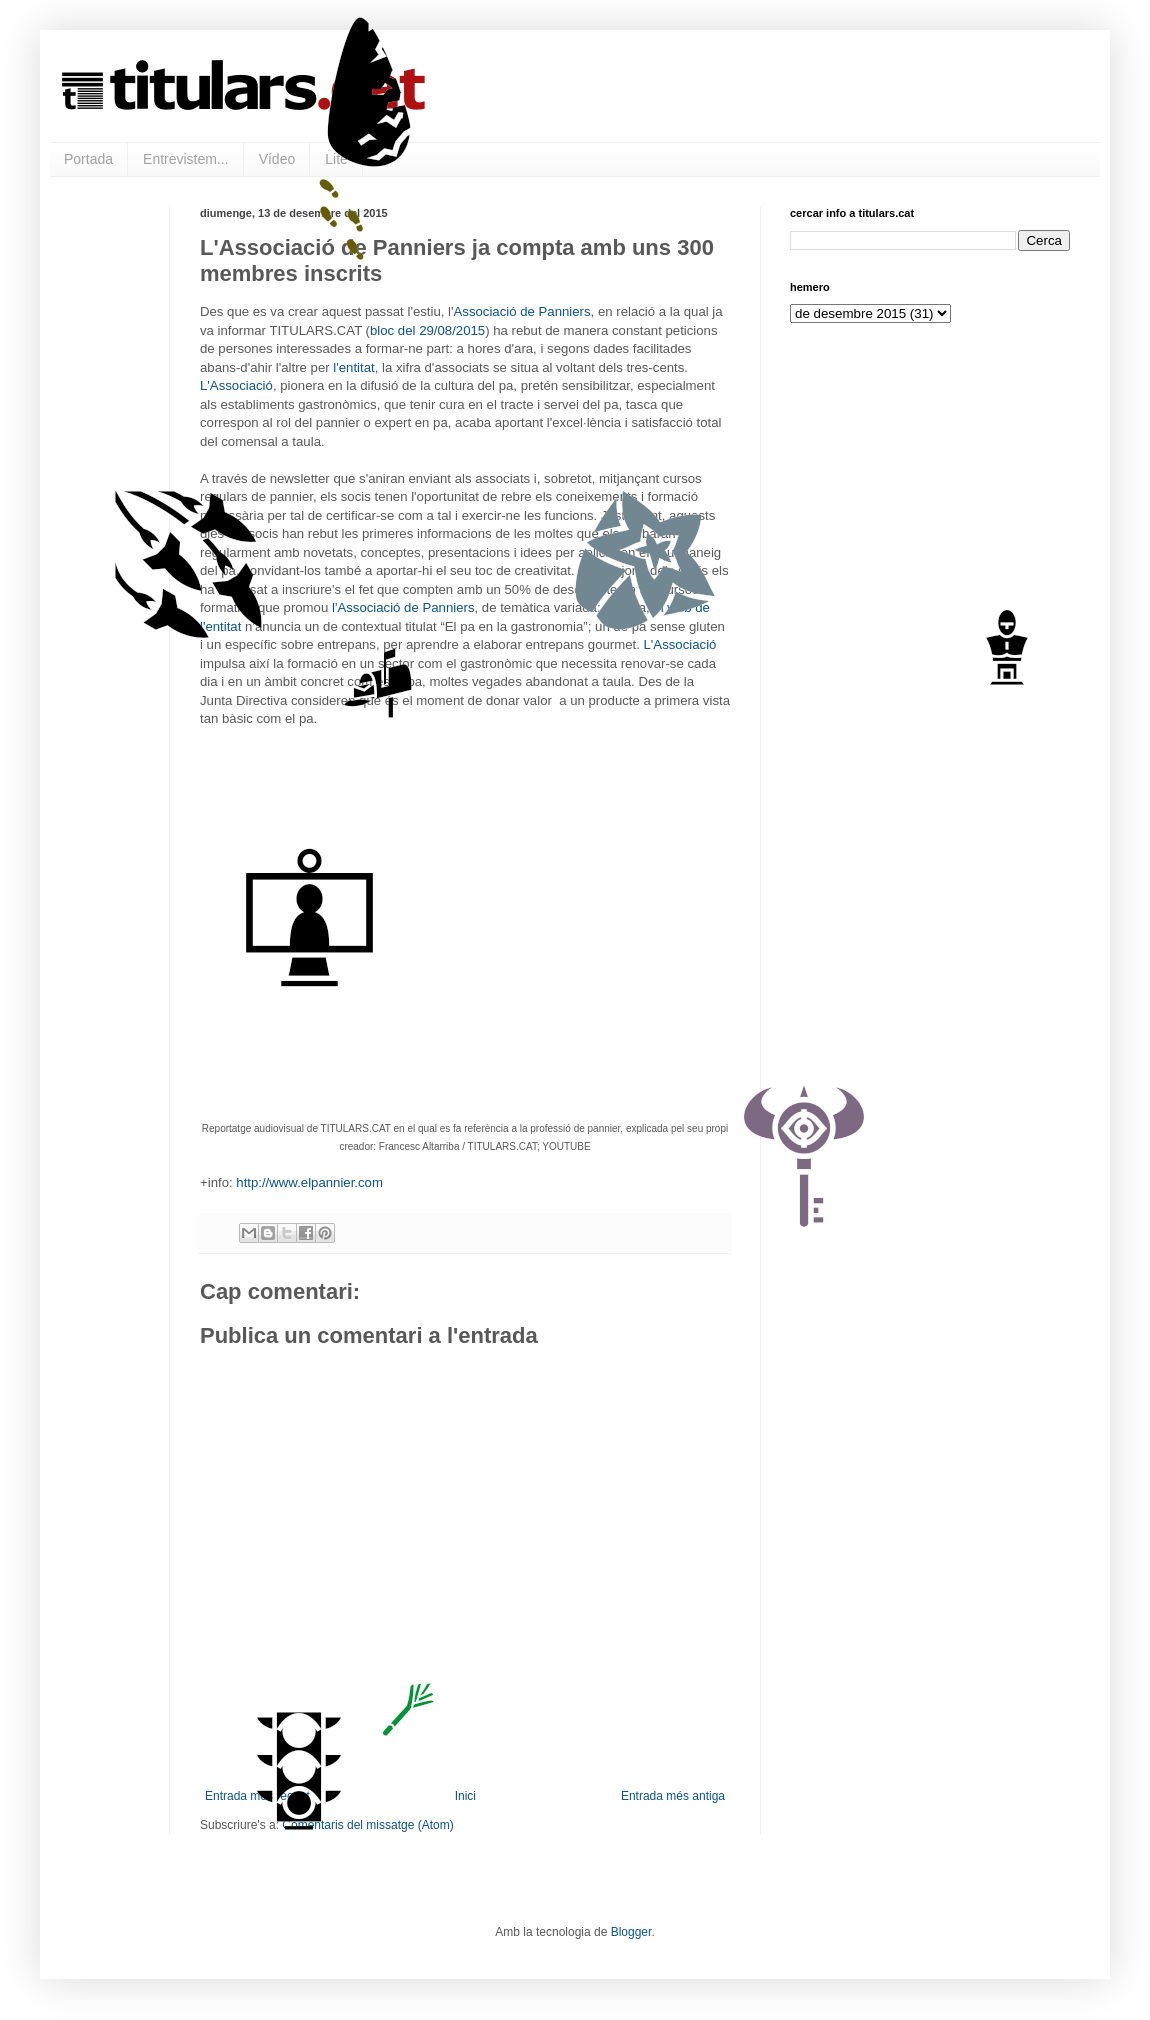 Image resolution: width=1150 pixels, height=2020 pixels. I want to click on view stone monument or landmark, so click(369, 92).